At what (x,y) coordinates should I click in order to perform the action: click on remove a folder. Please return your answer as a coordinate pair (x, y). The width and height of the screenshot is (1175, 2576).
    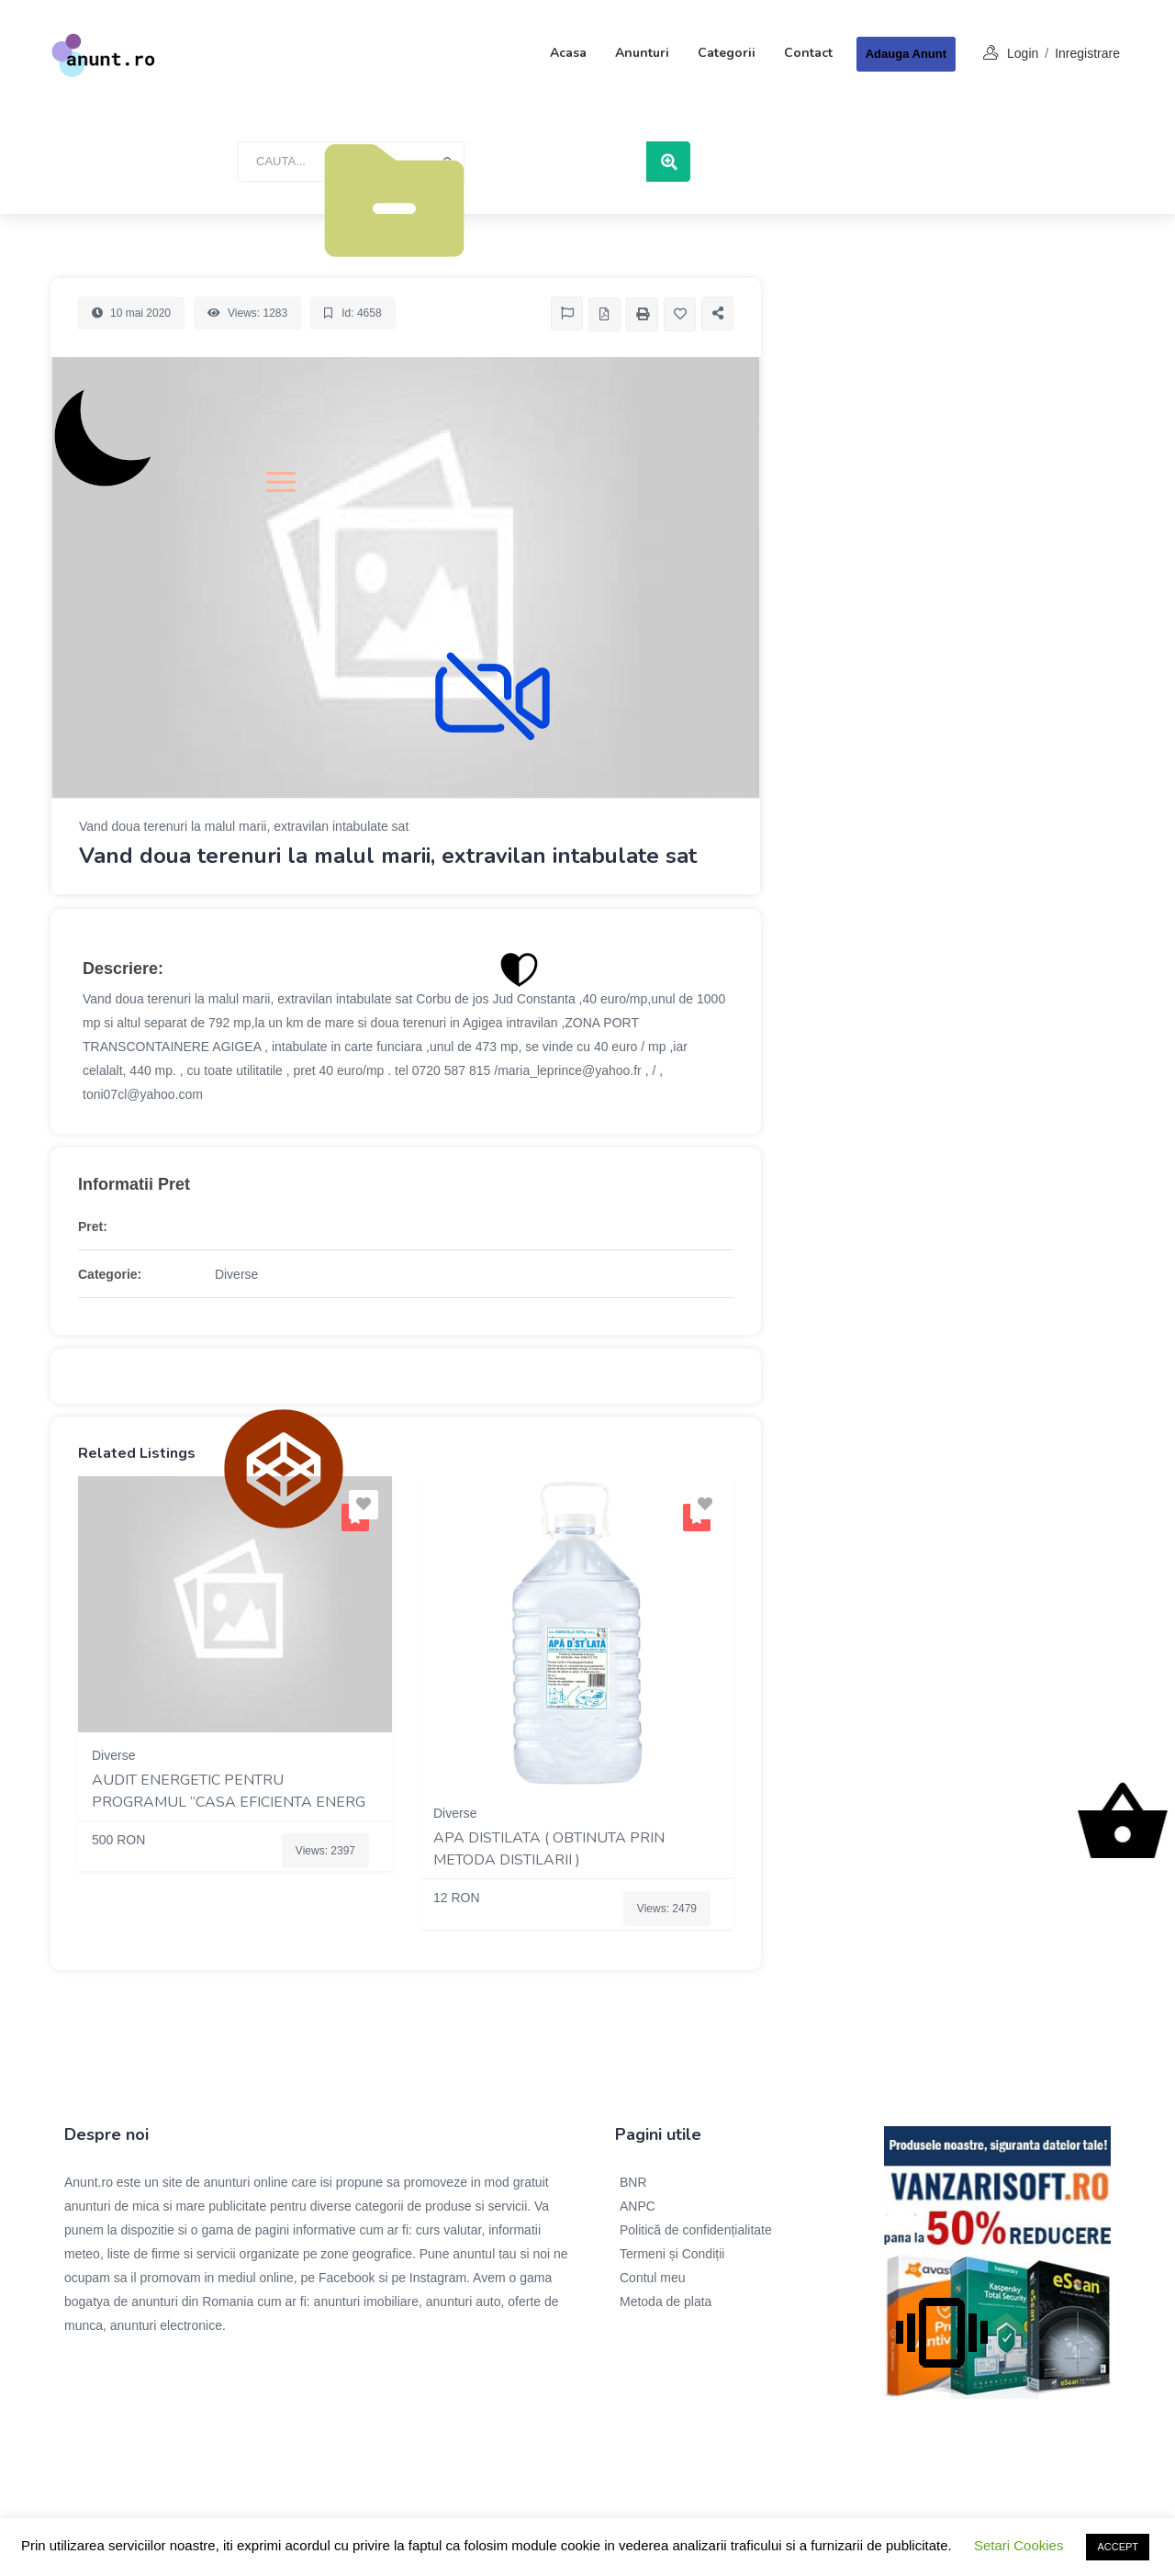
    Looking at the image, I should click on (394, 197).